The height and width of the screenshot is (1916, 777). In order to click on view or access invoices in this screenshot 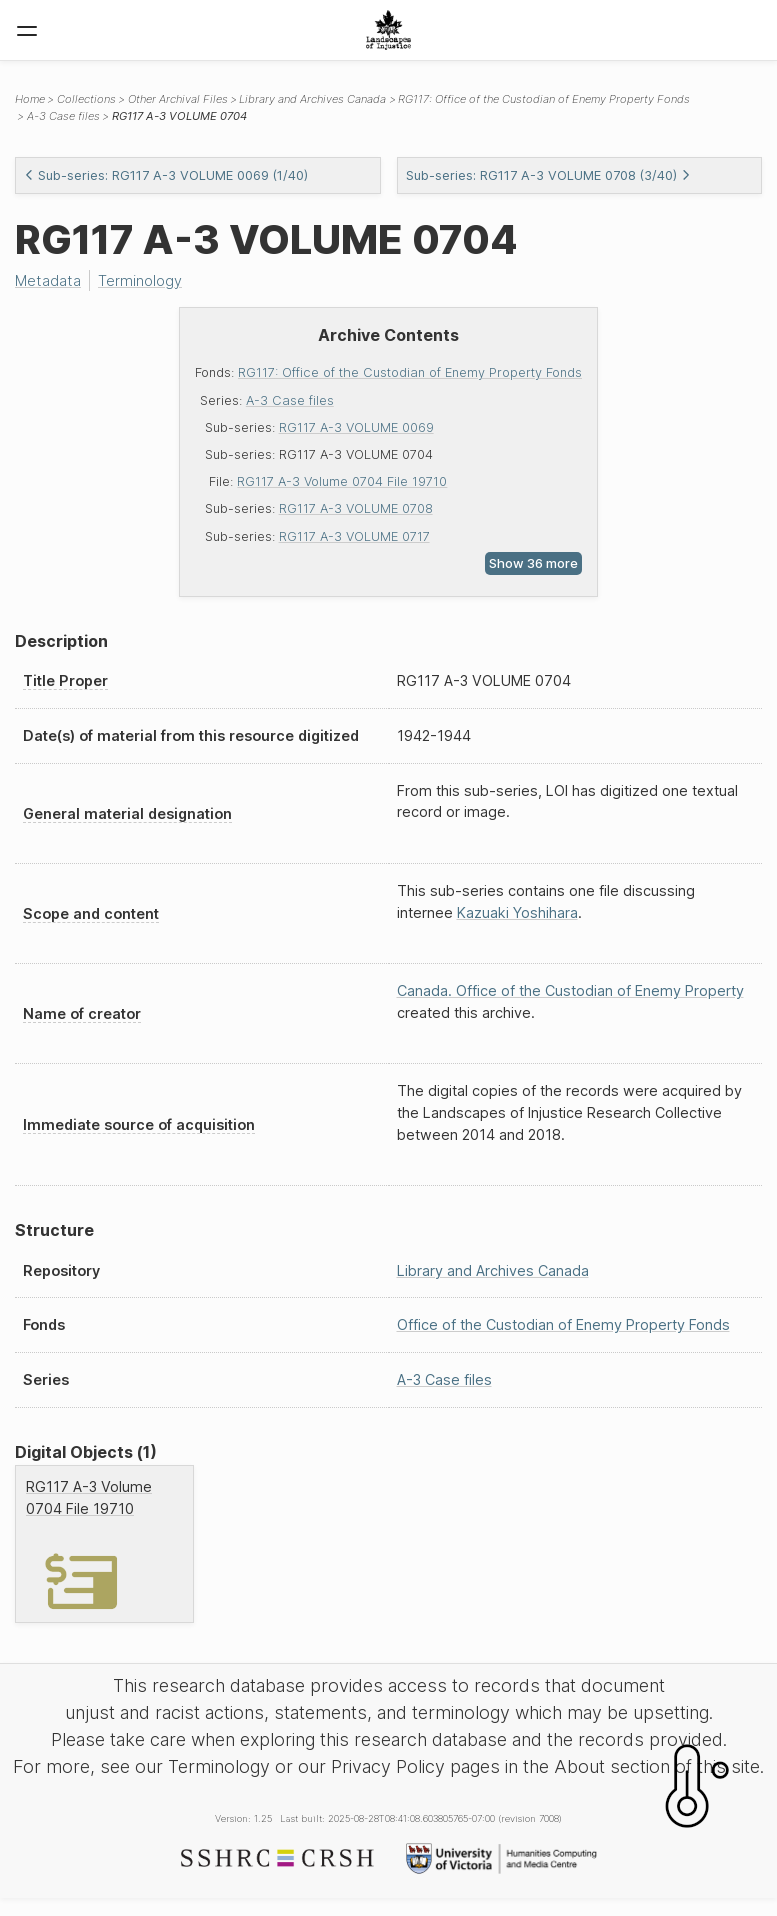, I will do `click(82, 1582)`.